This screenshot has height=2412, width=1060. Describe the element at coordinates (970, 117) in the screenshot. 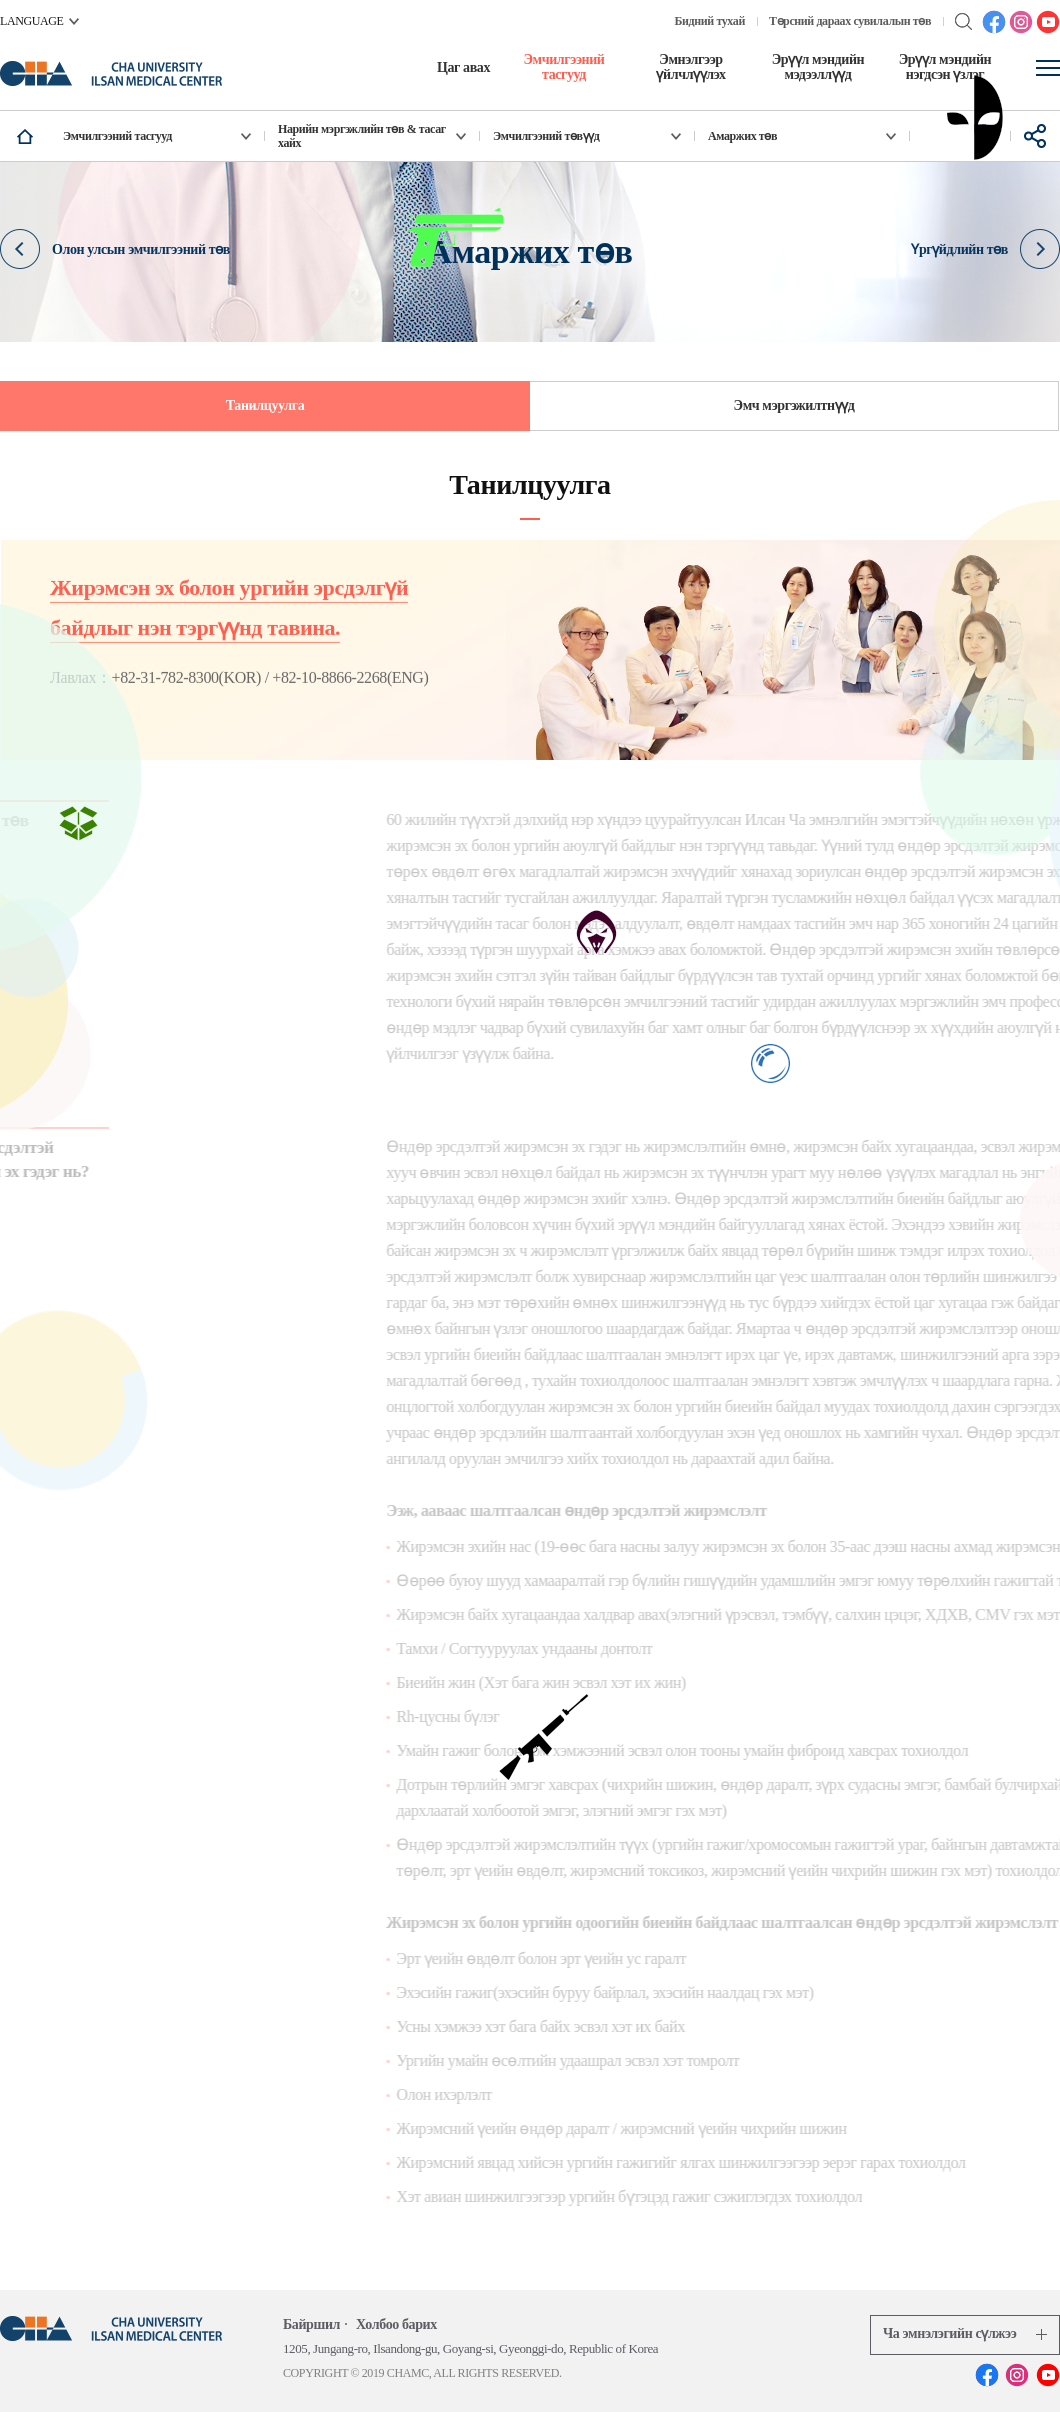

I see `toggle between character personas or roles` at that location.